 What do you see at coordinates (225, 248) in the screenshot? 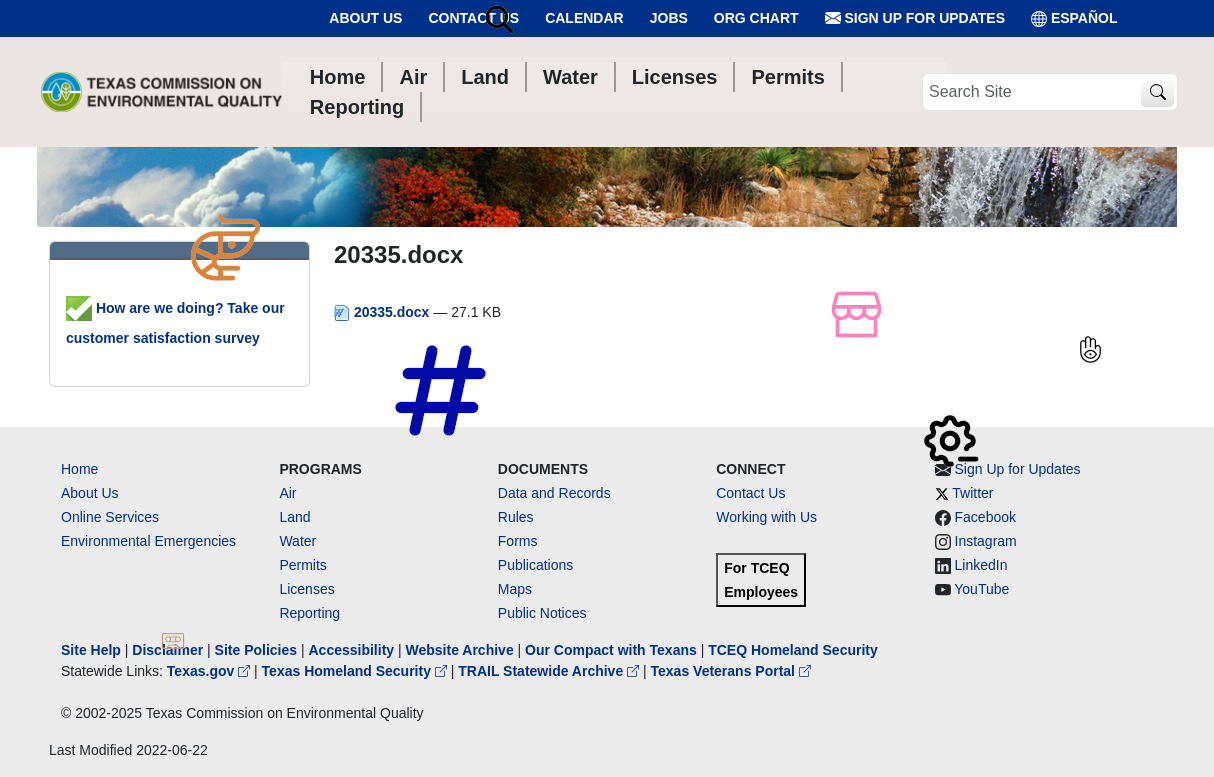
I see `indicates seafood or shellfish menu category` at bounding box center [225, 248].